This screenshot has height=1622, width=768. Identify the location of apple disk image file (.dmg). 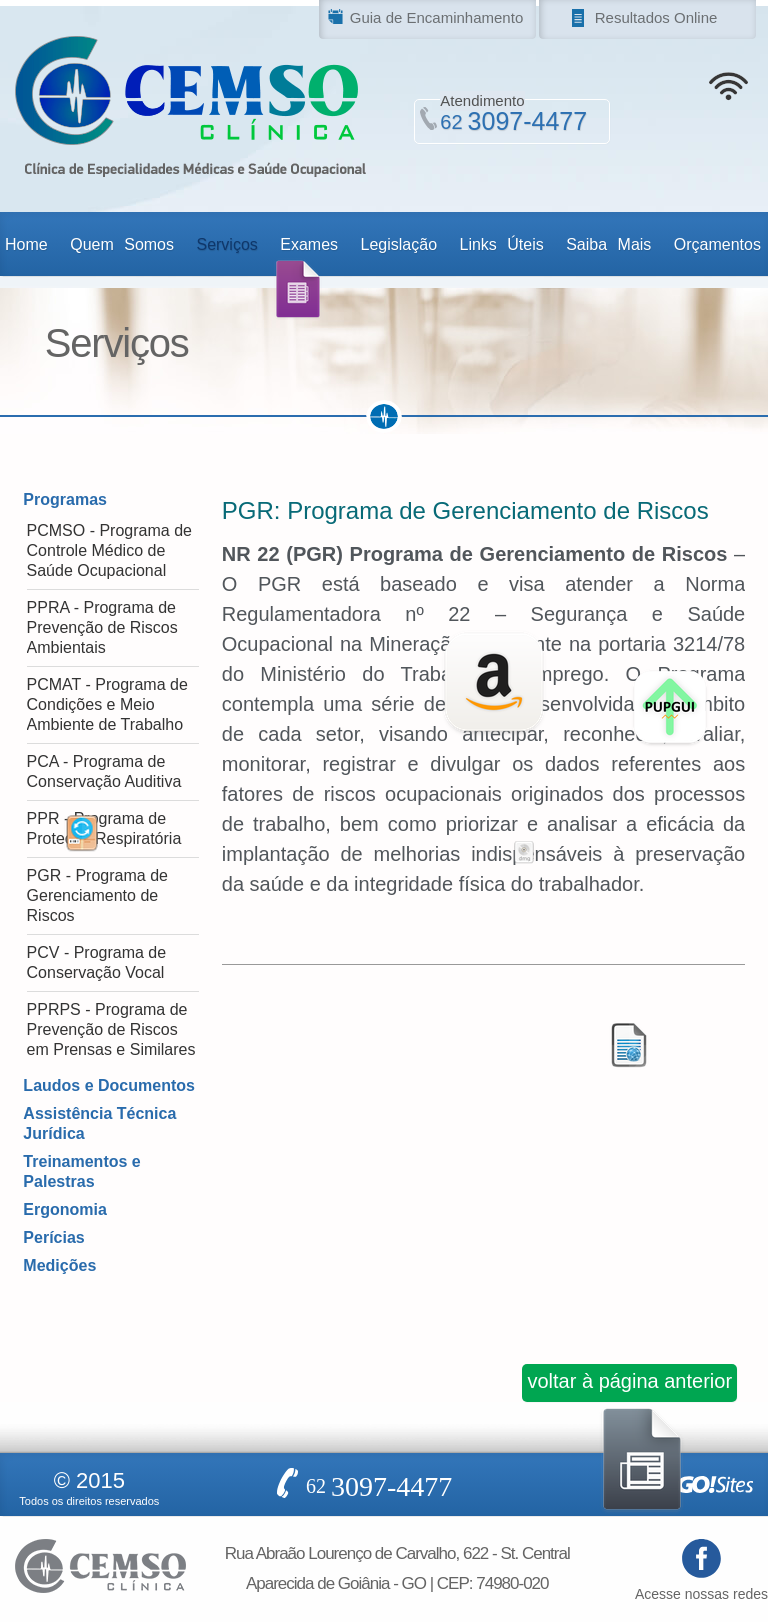
(524, 852).